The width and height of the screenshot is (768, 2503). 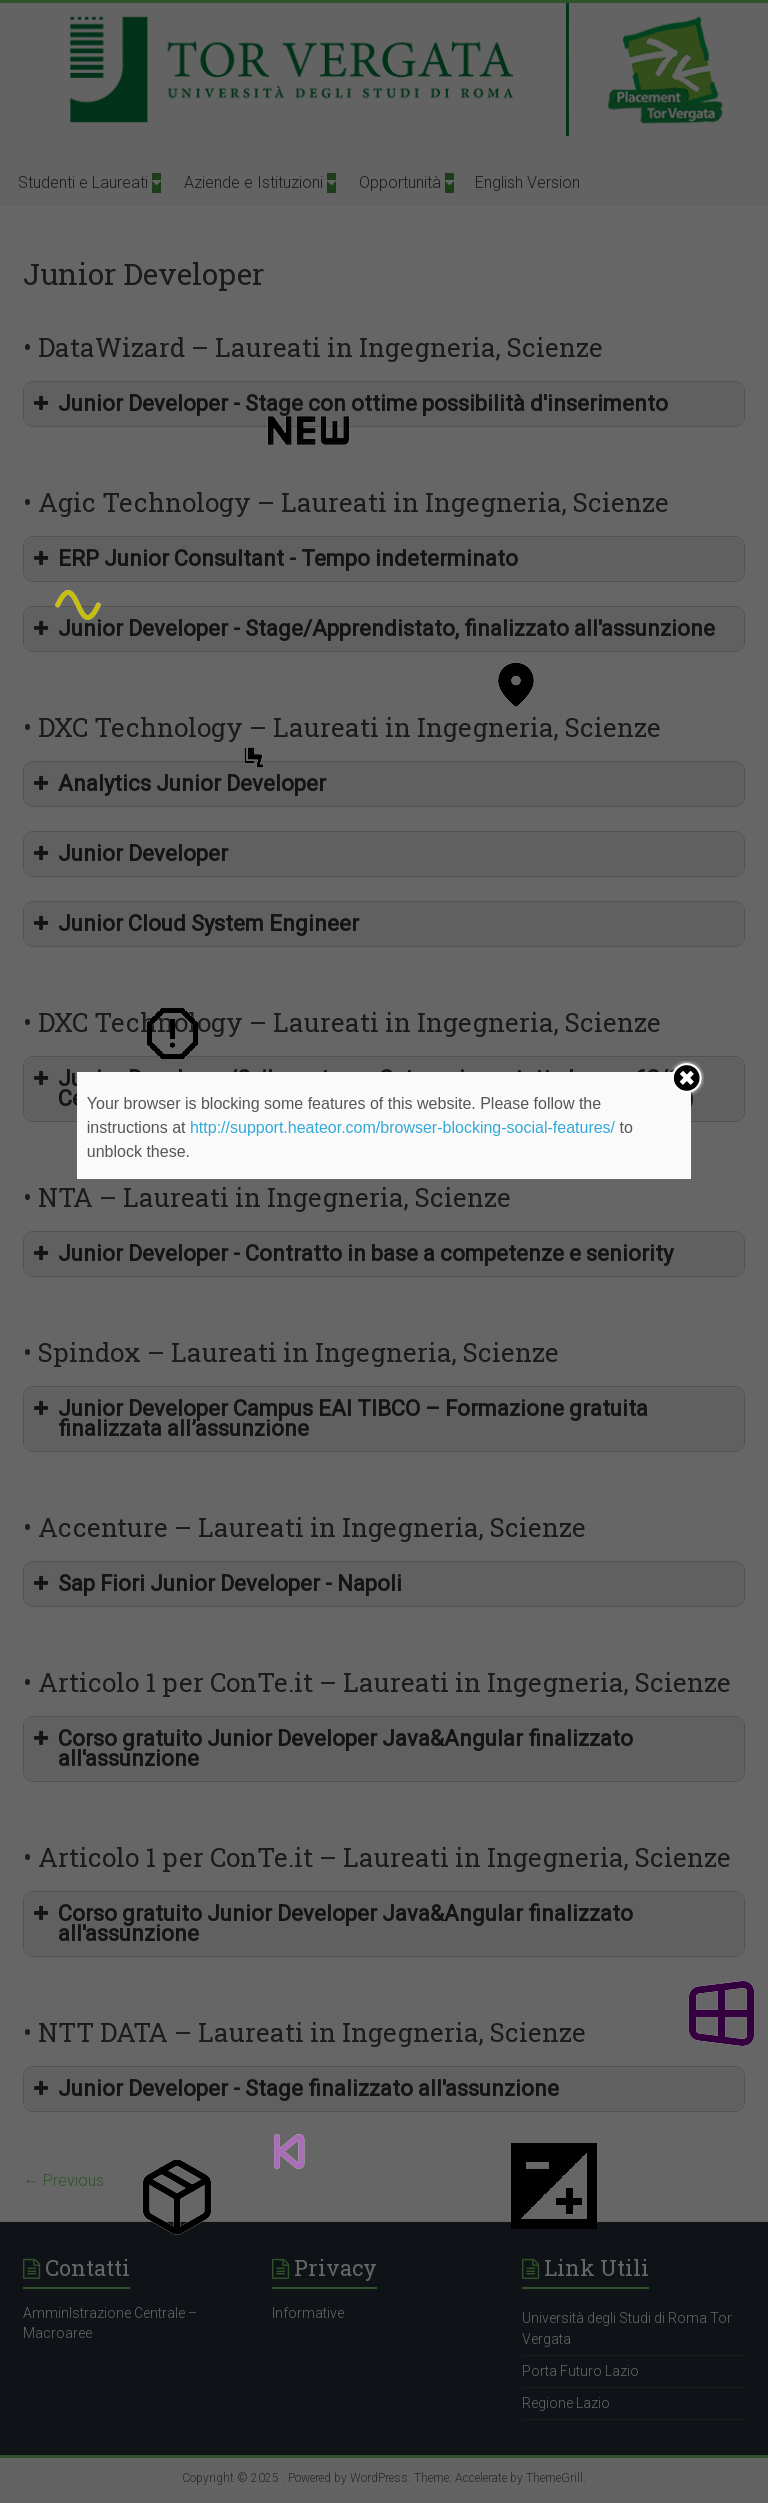 I want to click on audio or sound wave visualization, so click(x=78, y=605).